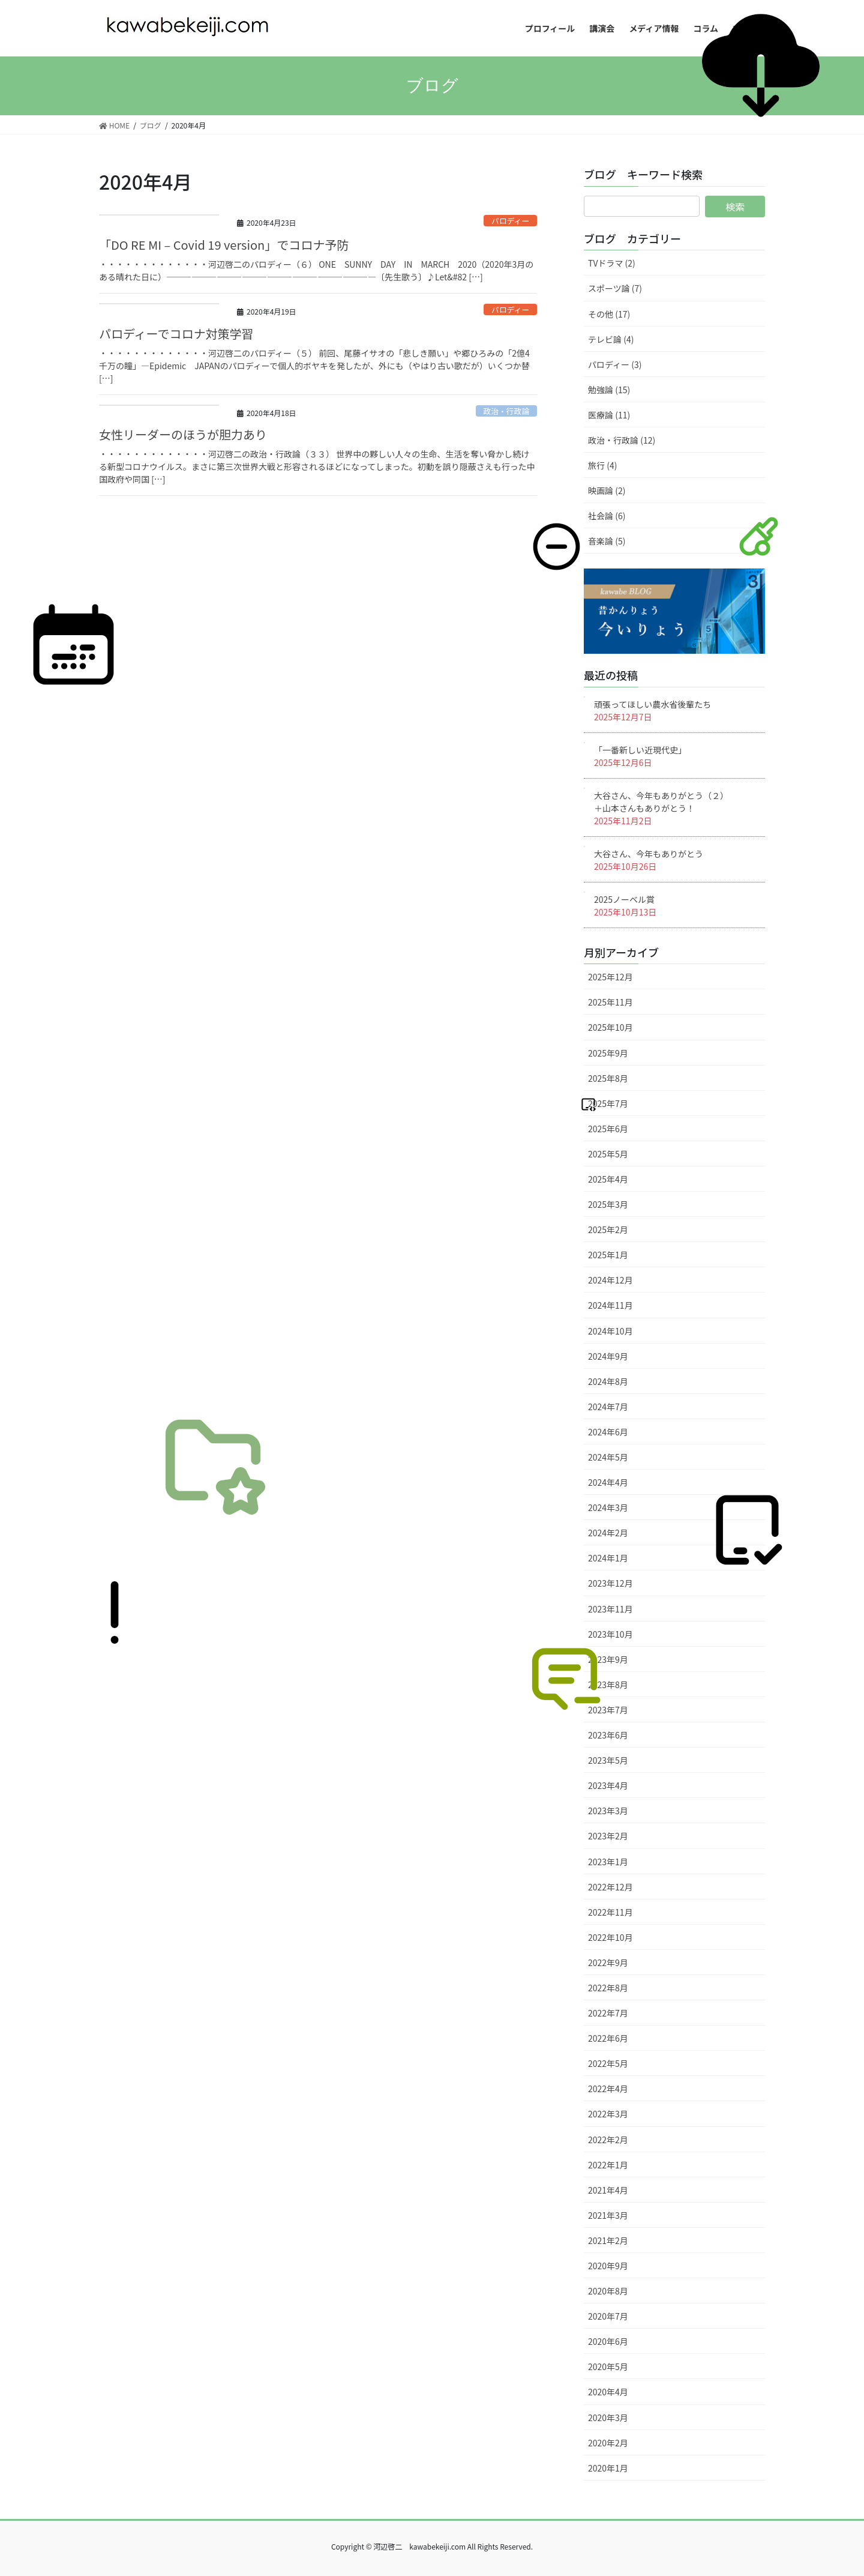  Describe the element at coordinates (73, 644) in the screenshot. I see `select a date range` at that location.